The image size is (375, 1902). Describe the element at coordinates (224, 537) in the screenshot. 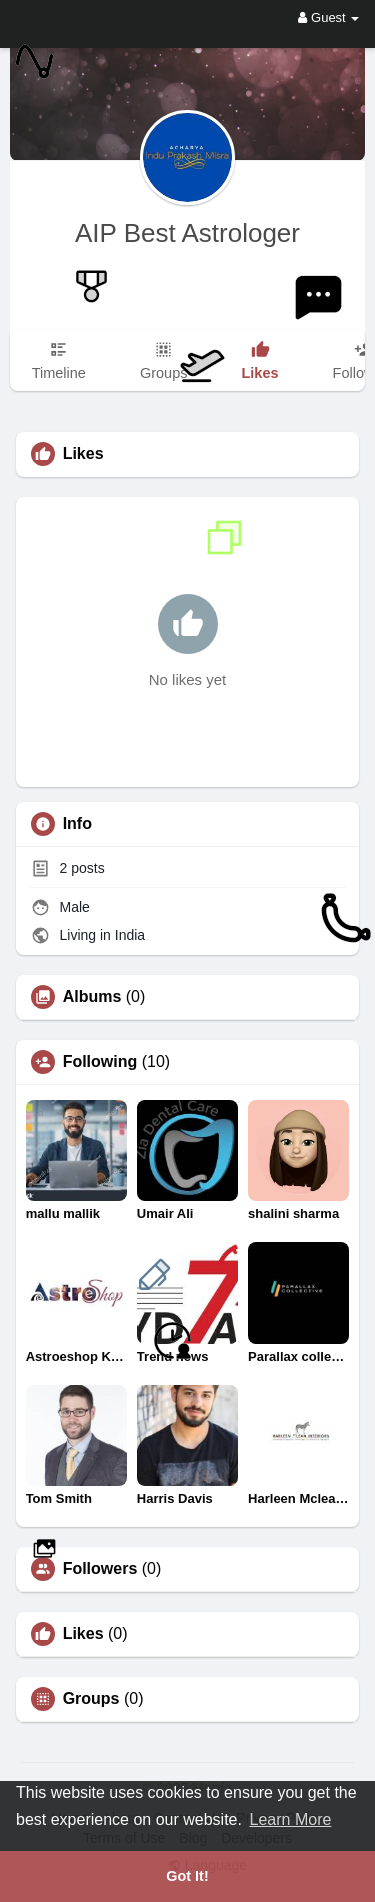

I see `copy to clipboard` at that location.